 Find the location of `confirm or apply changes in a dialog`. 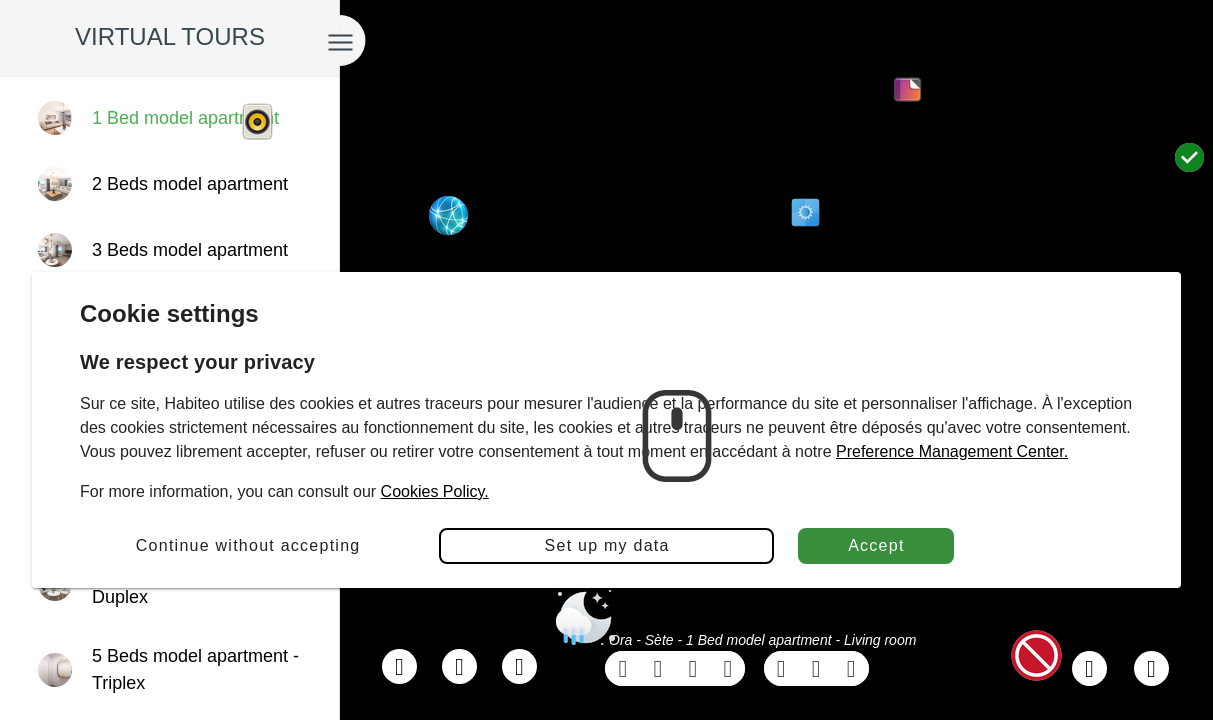

confirm or apply changes in a dialog is located at coordinates (1189, 157).